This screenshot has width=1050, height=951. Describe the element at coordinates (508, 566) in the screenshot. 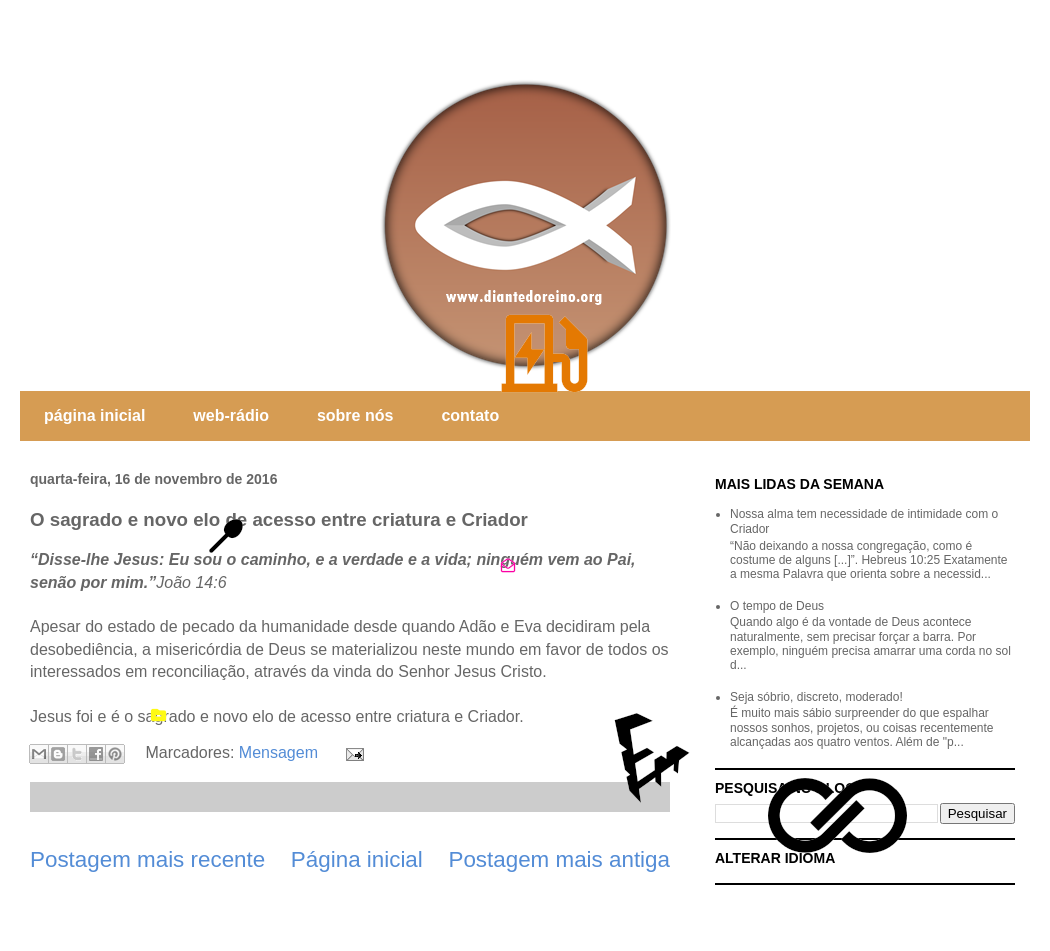

I see `view an opened or read email` at that location.